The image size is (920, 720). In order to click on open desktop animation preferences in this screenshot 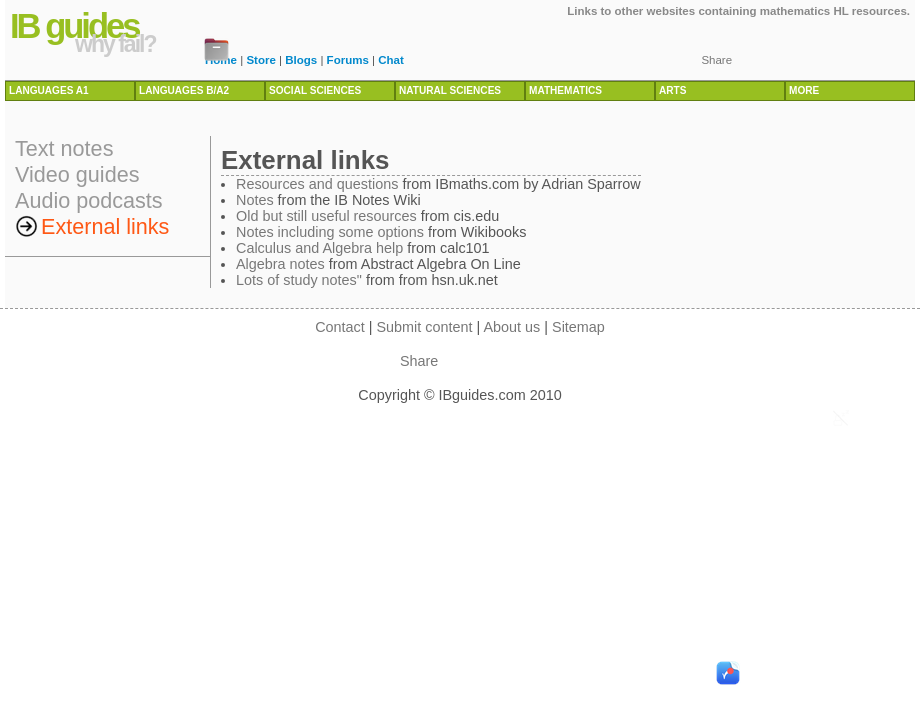, I will do `click(728, 673)`.